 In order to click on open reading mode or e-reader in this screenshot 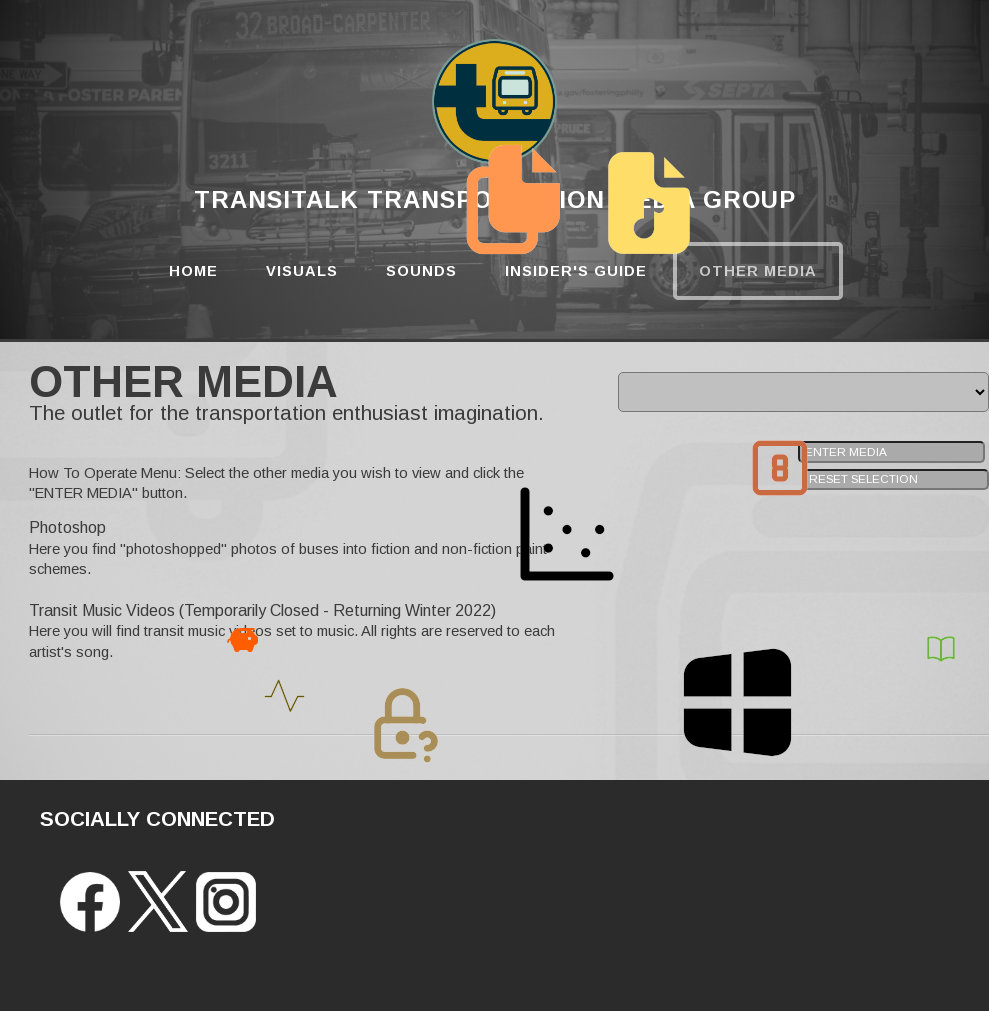, I will do `click(941, 649)`.